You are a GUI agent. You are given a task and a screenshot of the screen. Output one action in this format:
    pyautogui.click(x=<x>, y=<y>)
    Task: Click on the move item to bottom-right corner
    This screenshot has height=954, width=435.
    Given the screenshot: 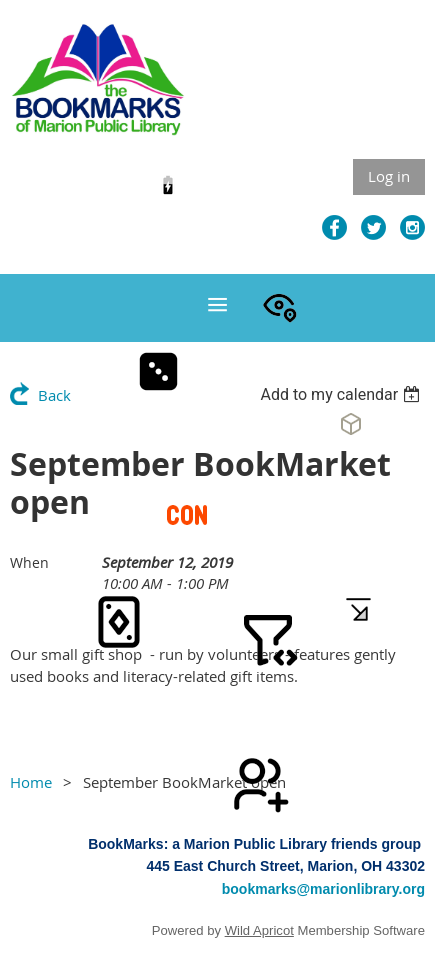 What is the action you would take?
    pyautogui.click(x=358, y=610)
    